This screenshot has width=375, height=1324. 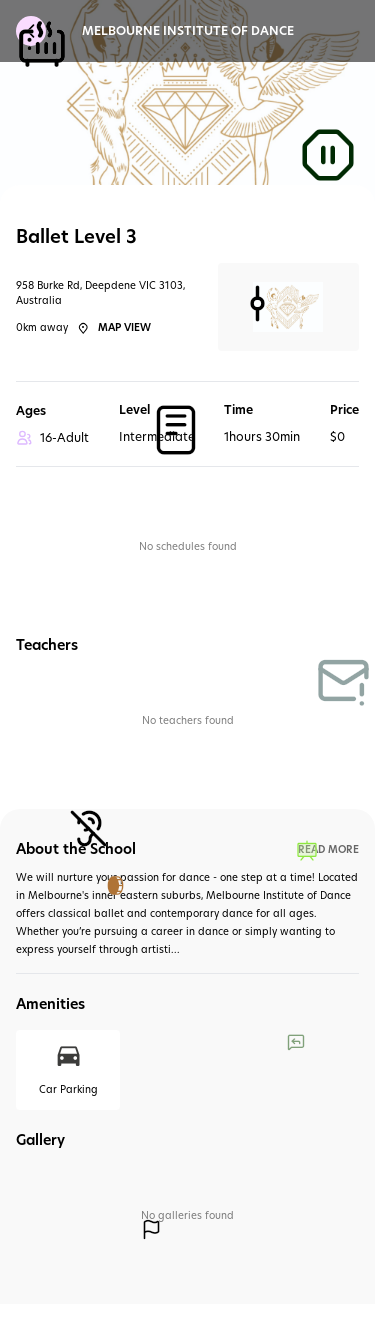 What do you see at coordinates (296, 1042) in the screenshot?
I see `reply to a message` at bounding box center [296, 1042].